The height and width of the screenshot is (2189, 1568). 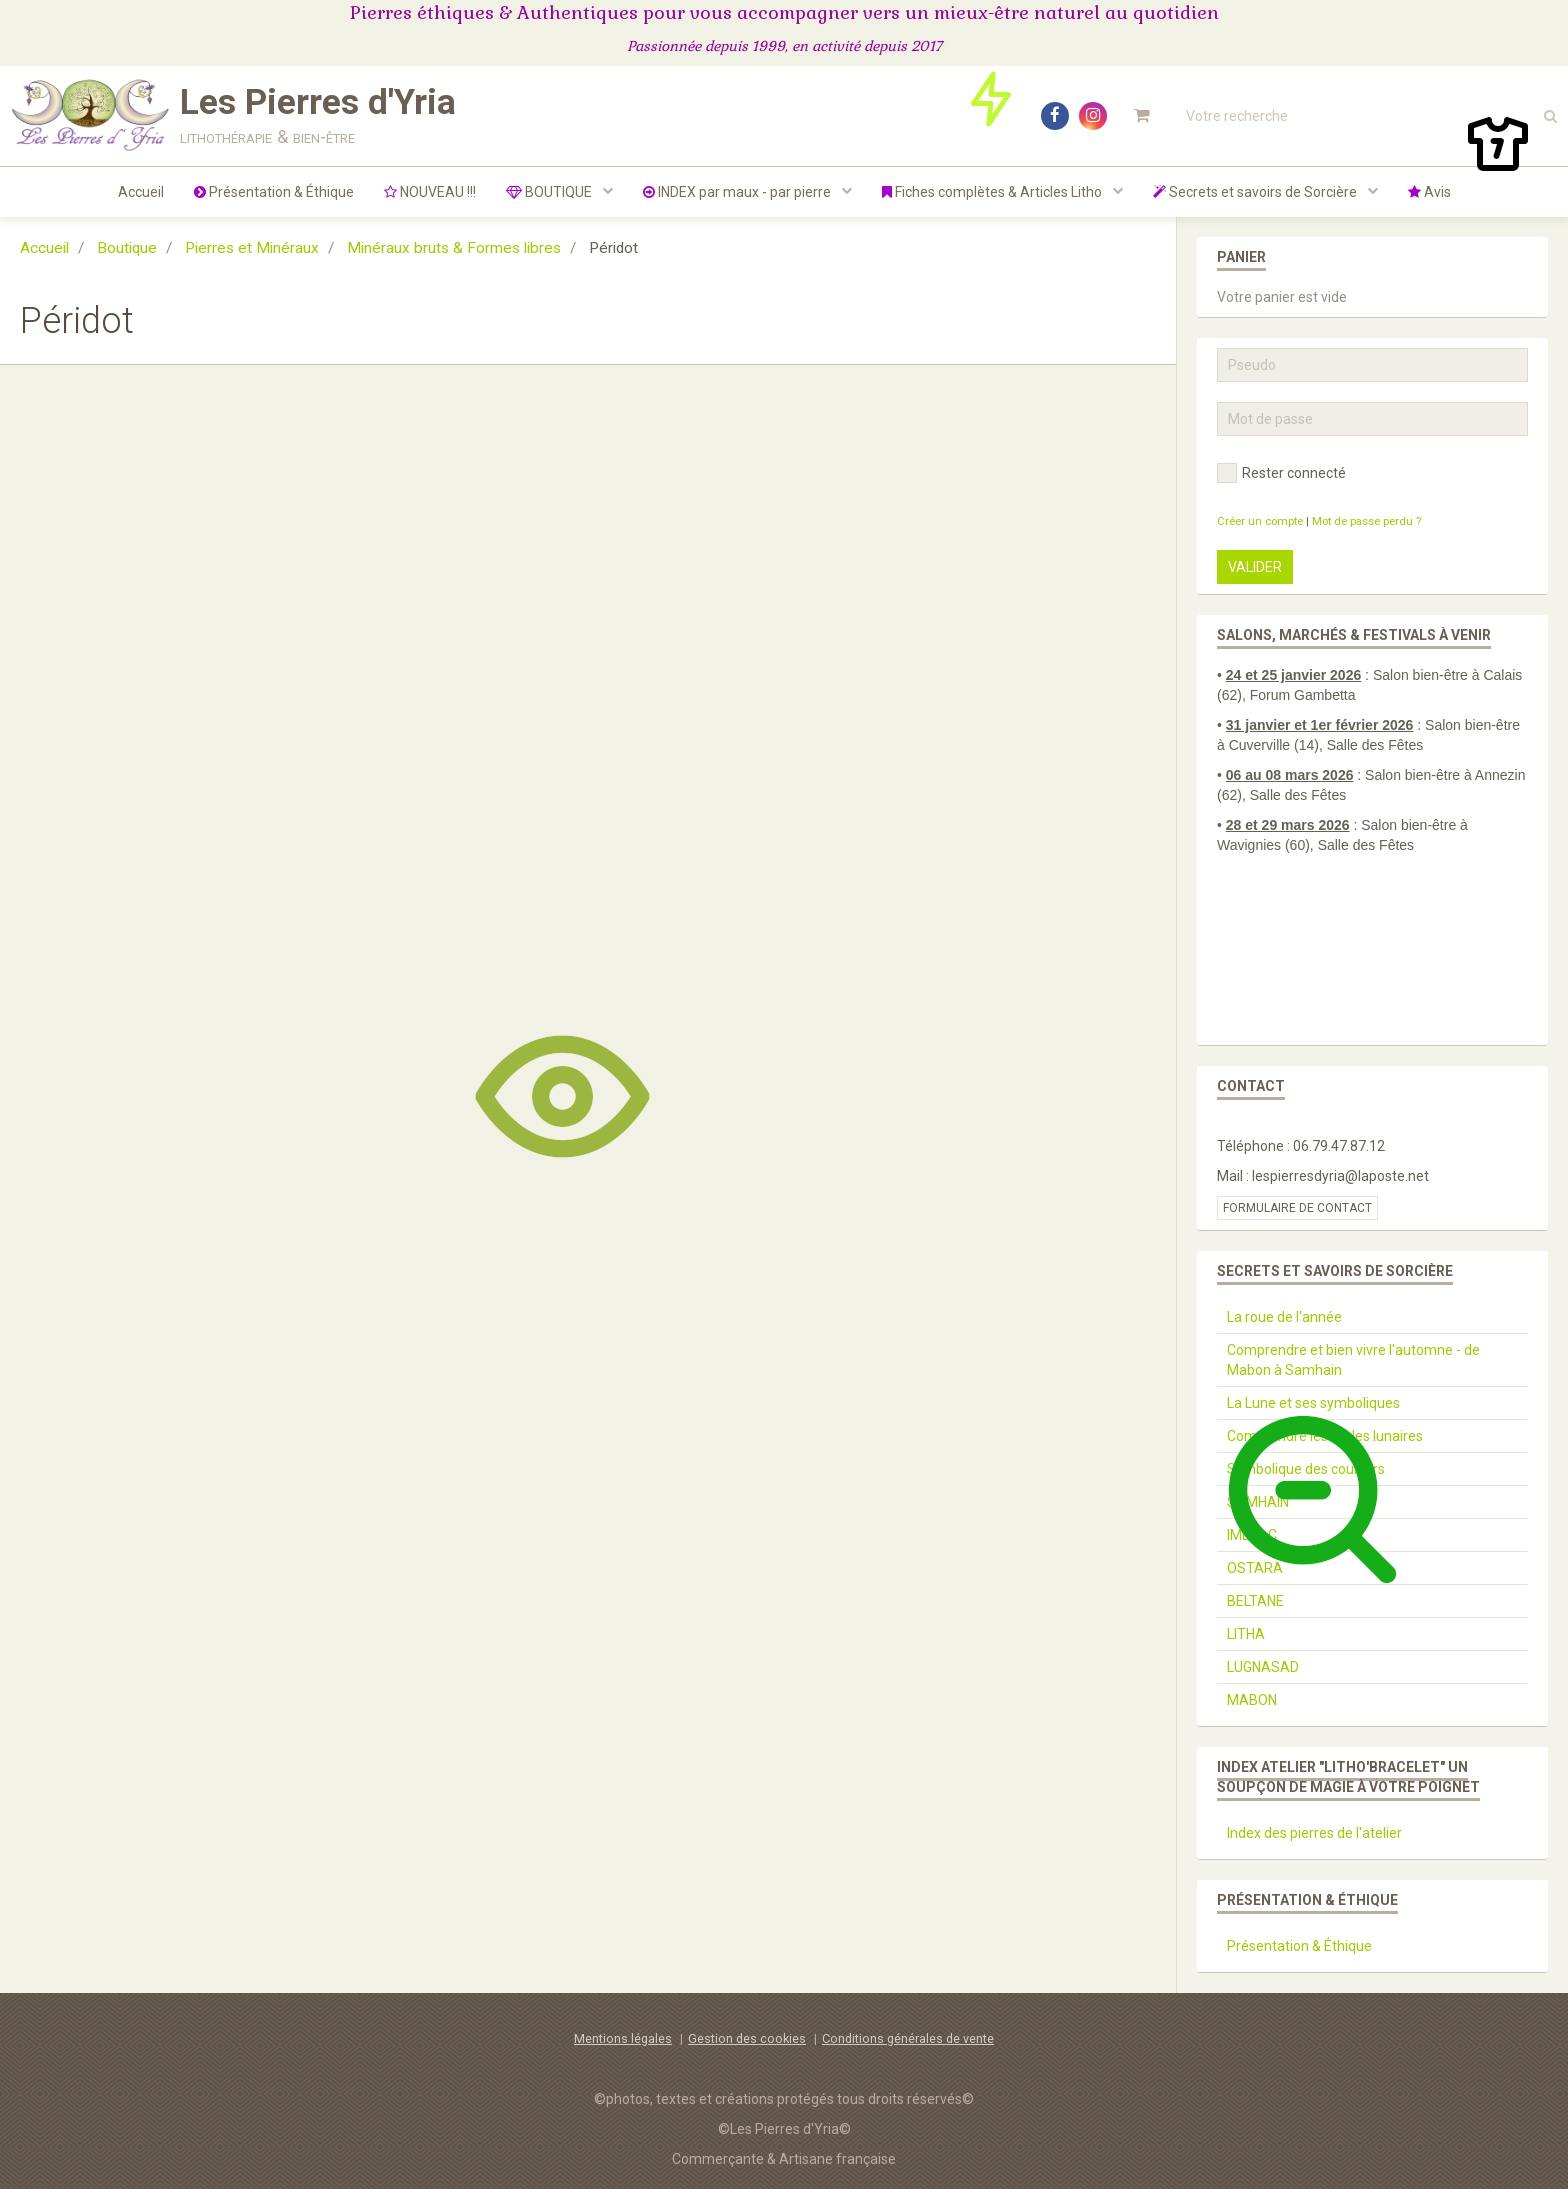 What do you see at coordinates (1312, 1499) in the screenshot?
I see `zoom out of the current view` at bounding box center [1312, 1499].